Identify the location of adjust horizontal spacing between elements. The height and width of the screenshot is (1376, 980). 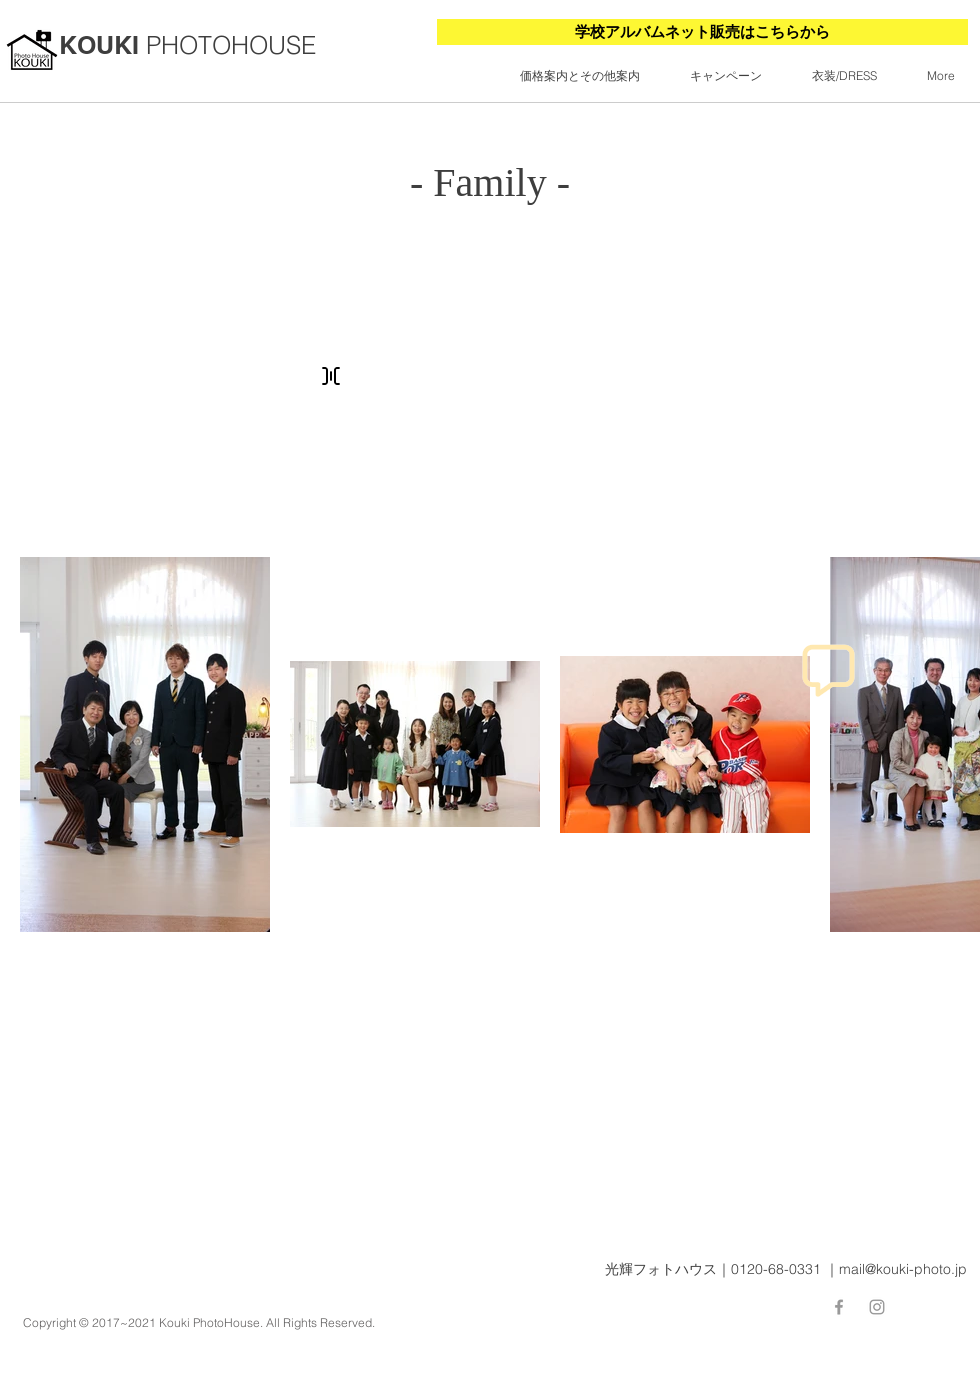
(331, 376).